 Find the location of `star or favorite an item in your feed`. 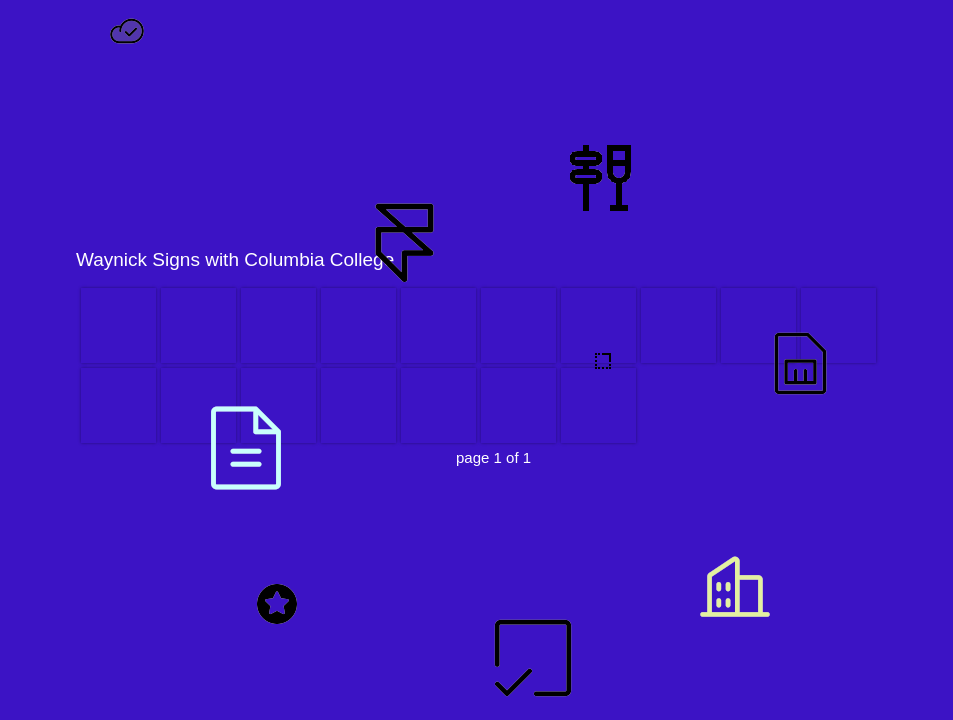

star or favorite an item in your feed is located at coordinates (277, 604).